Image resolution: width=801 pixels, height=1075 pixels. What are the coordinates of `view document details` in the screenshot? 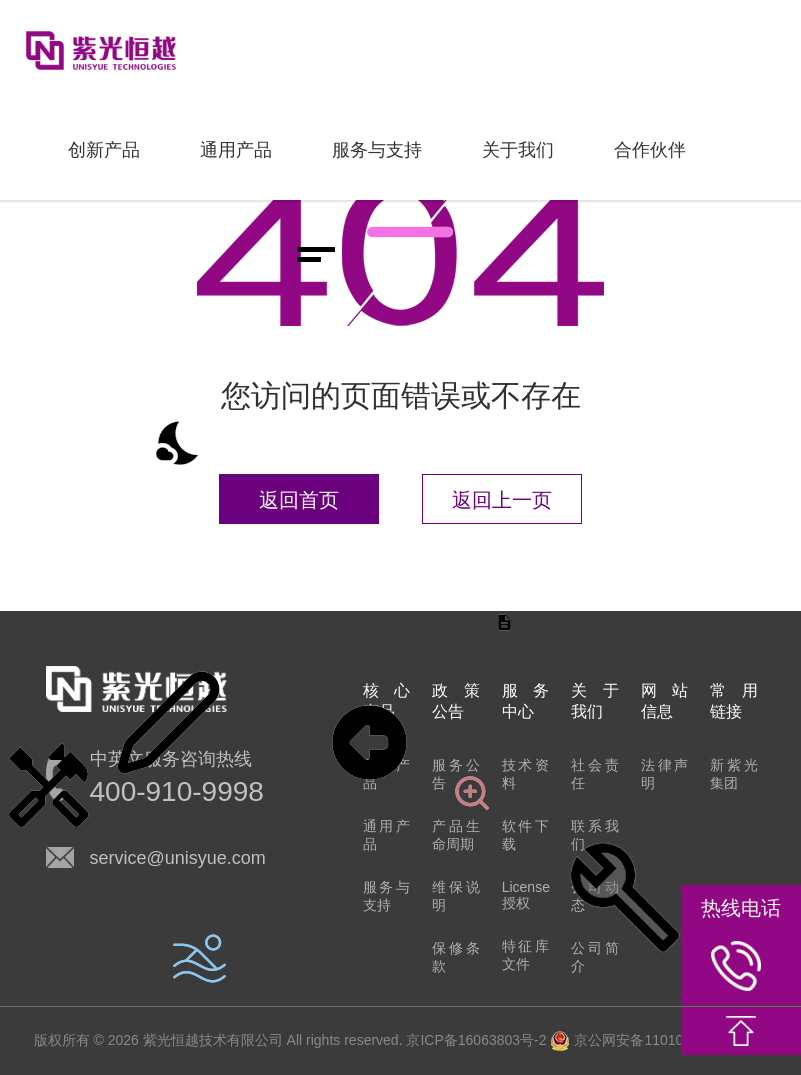 It's located at (504, 622).